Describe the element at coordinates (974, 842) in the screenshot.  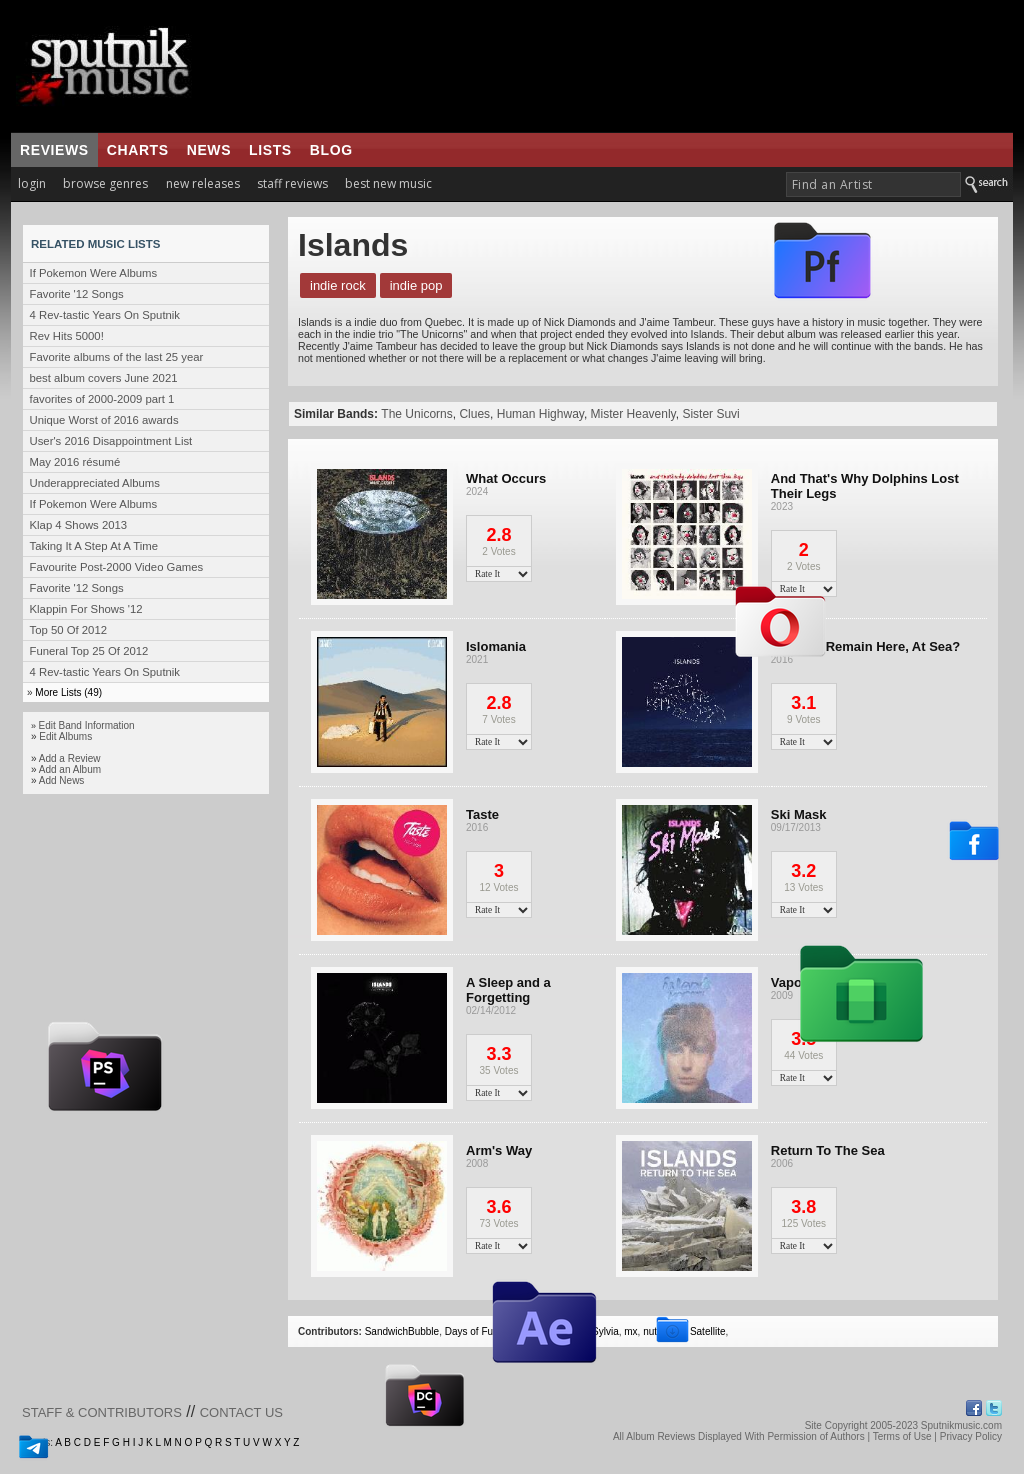
I see `open folder containing facebook-related files` at that location.